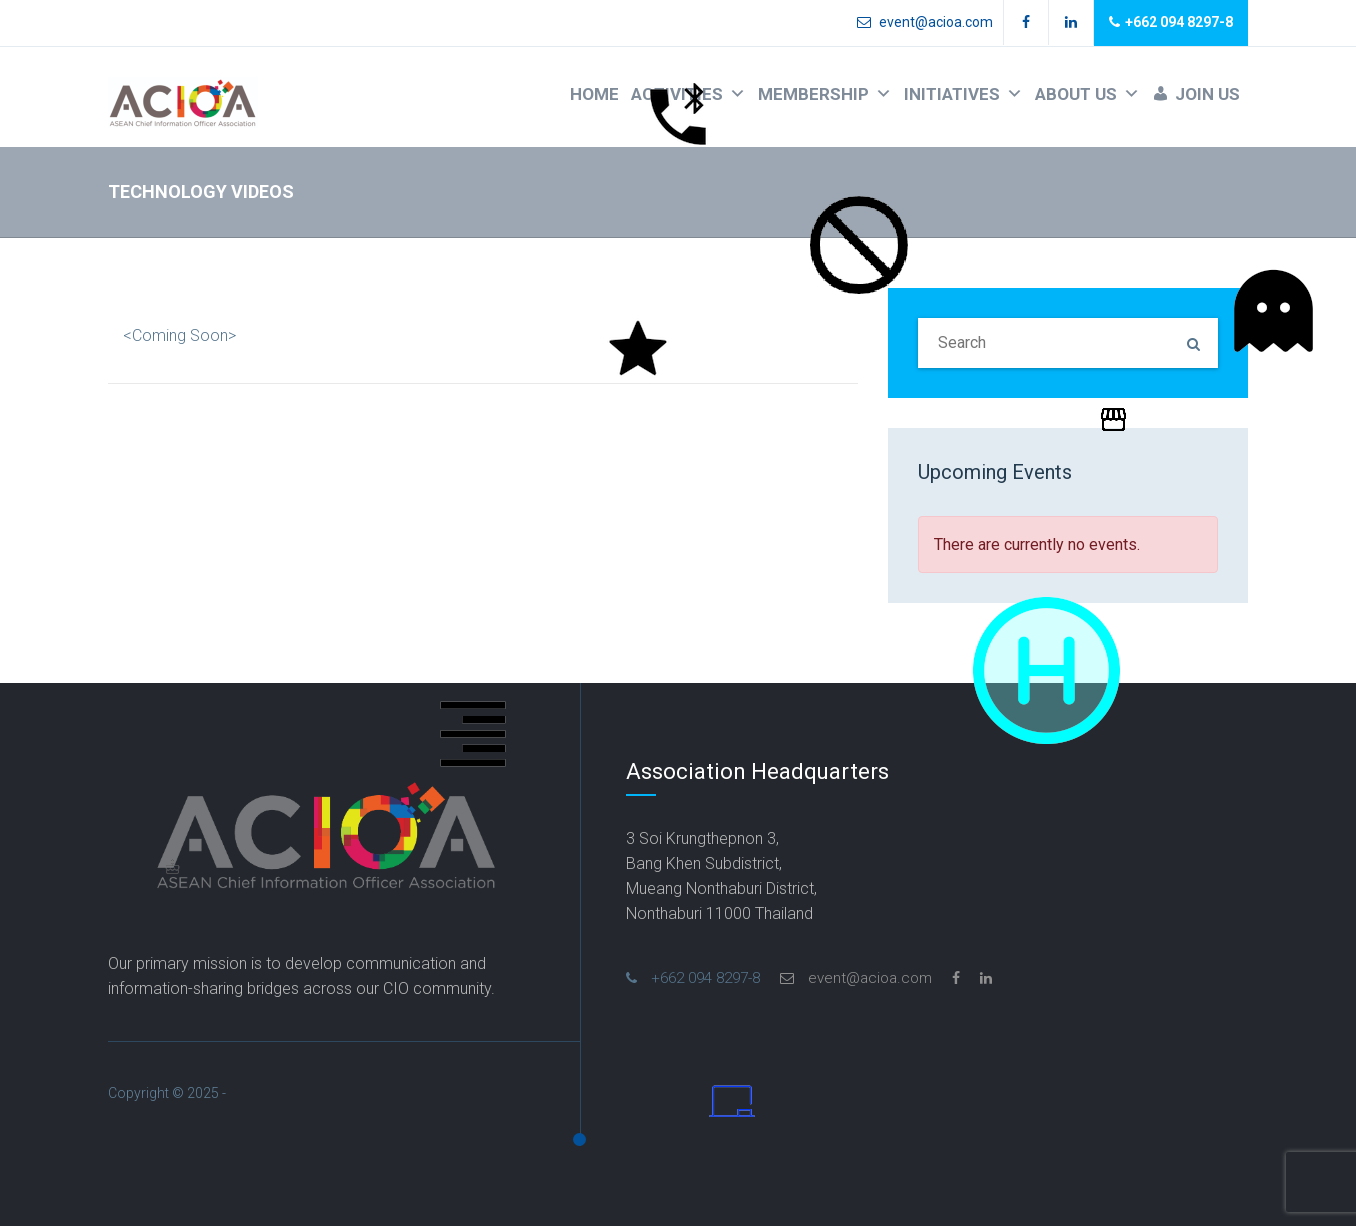  What do you see at coordinates (473, 734) in the screenshot?
I see `align text to the right` at bounding box center [473, 734].